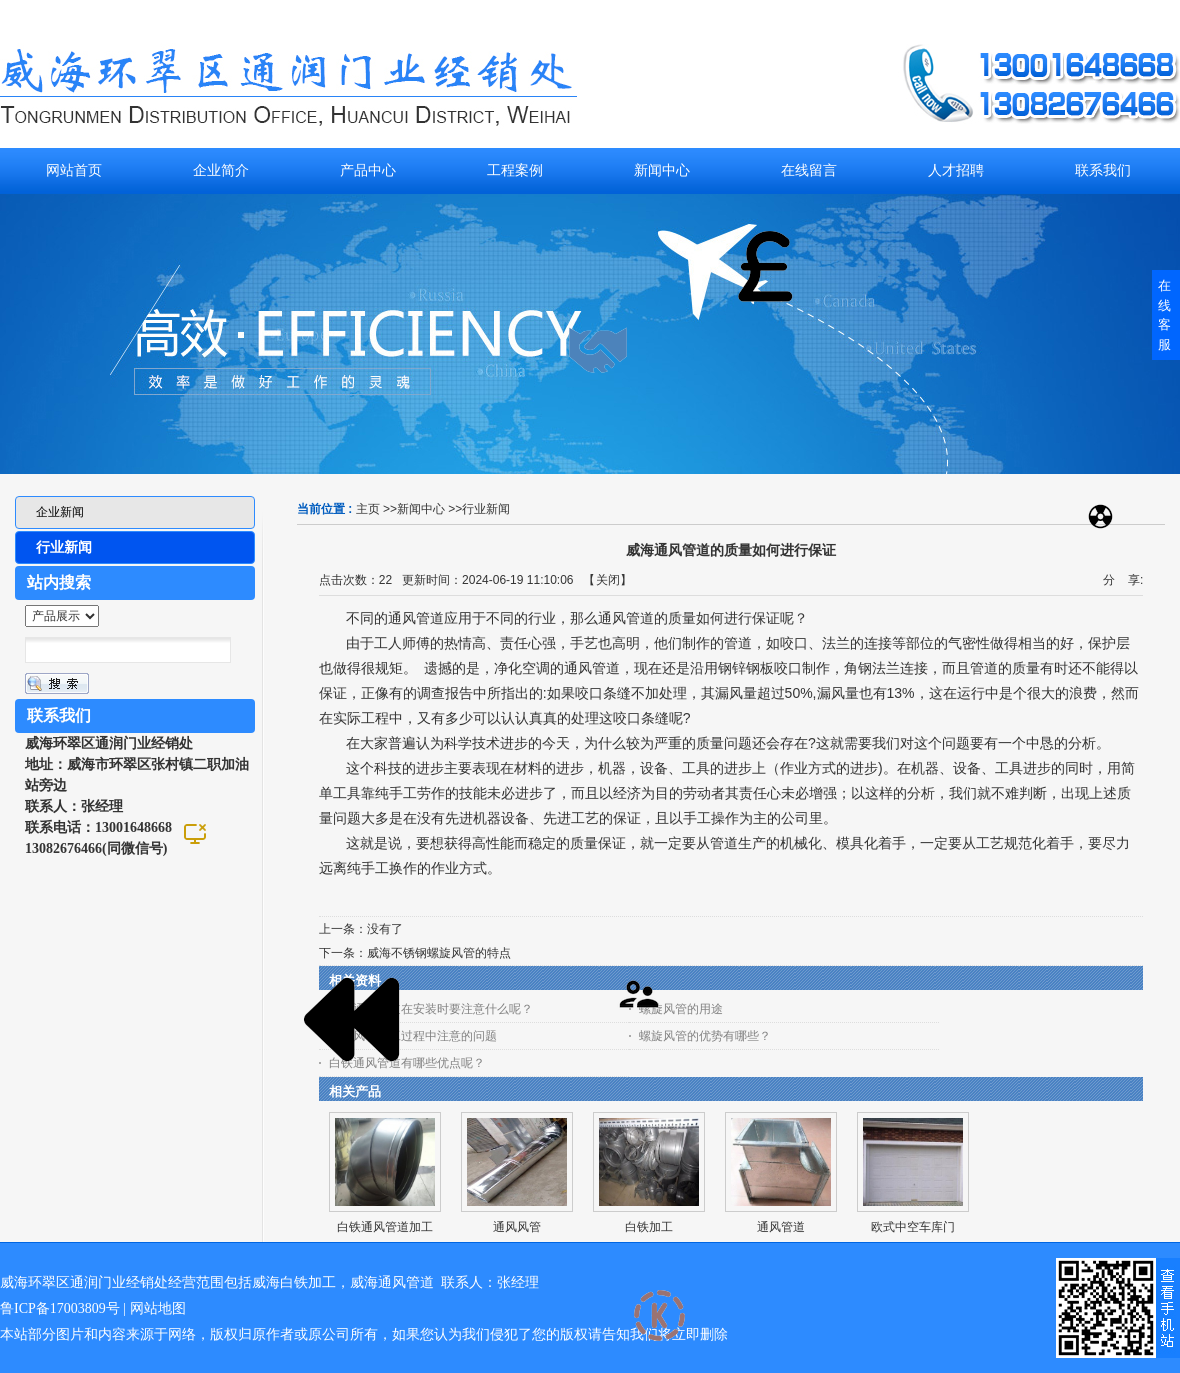 The height and width of the screenshot is (1373, 1180). I want to click on confirm a partnership or agreement, so click(598, 350).